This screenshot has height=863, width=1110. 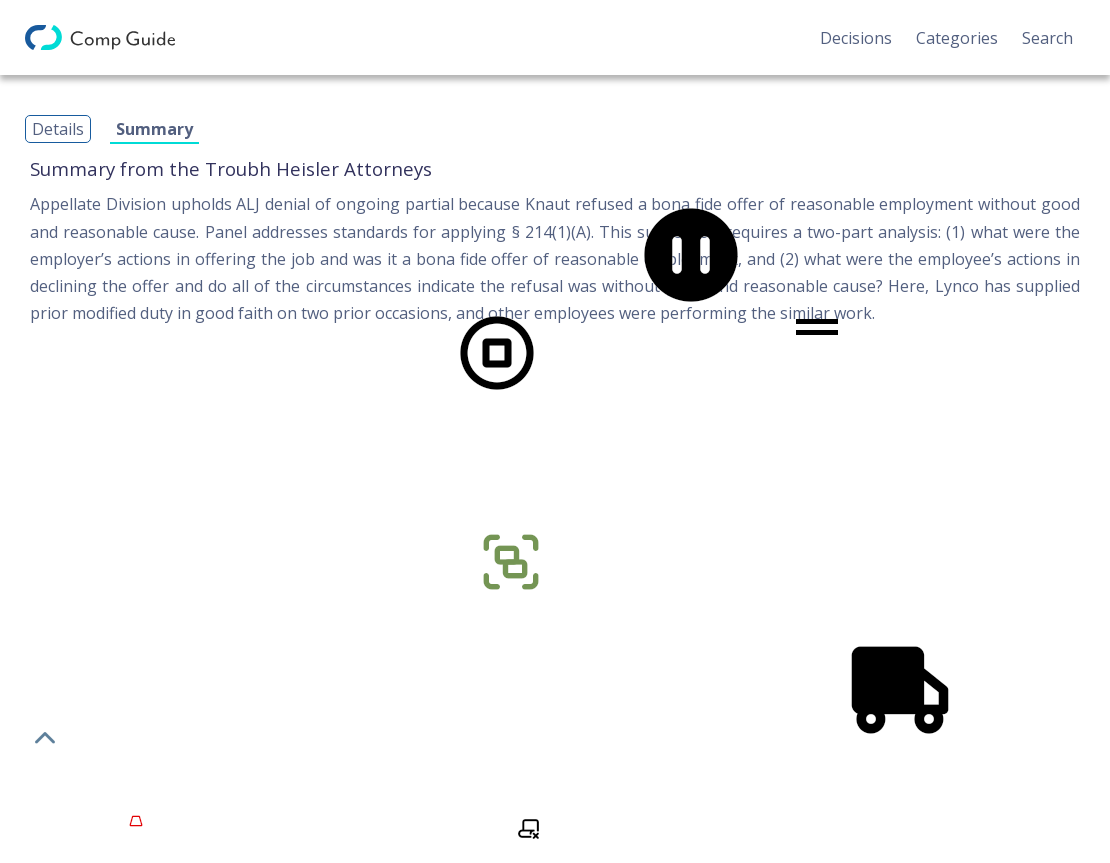 What do you see at coordinates (528, 828) in the screenshot?
I see `remove or delete a script` at bounding box center [528, 828].